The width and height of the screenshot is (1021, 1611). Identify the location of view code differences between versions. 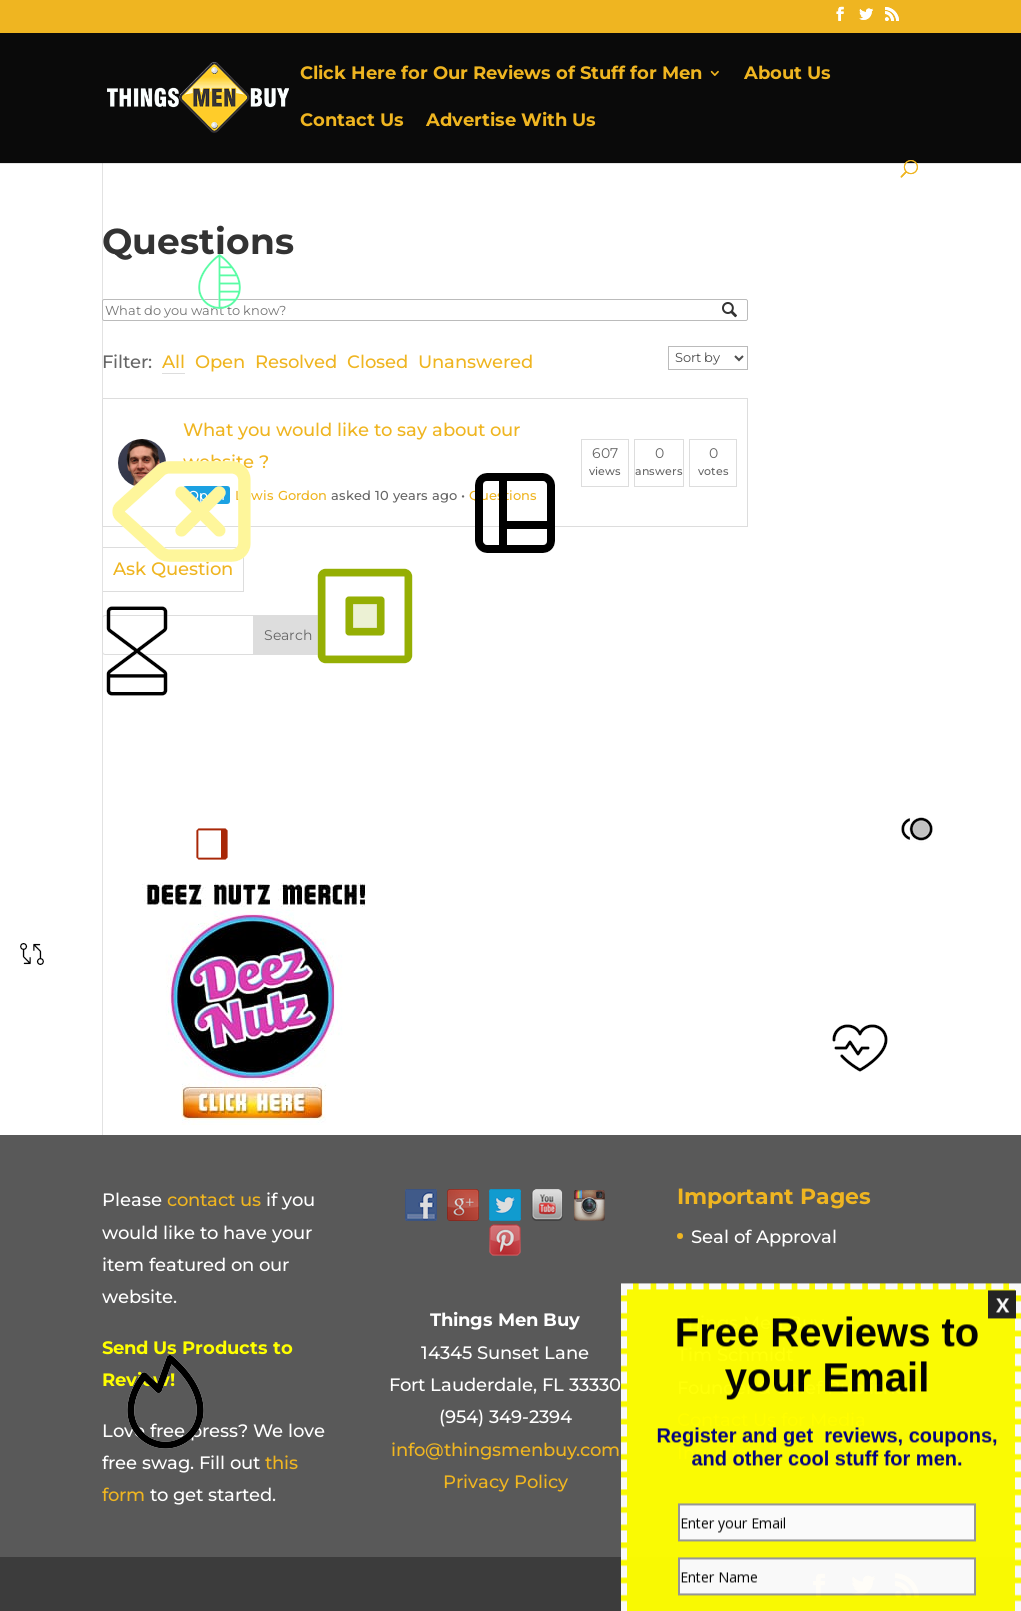
(32, 954).